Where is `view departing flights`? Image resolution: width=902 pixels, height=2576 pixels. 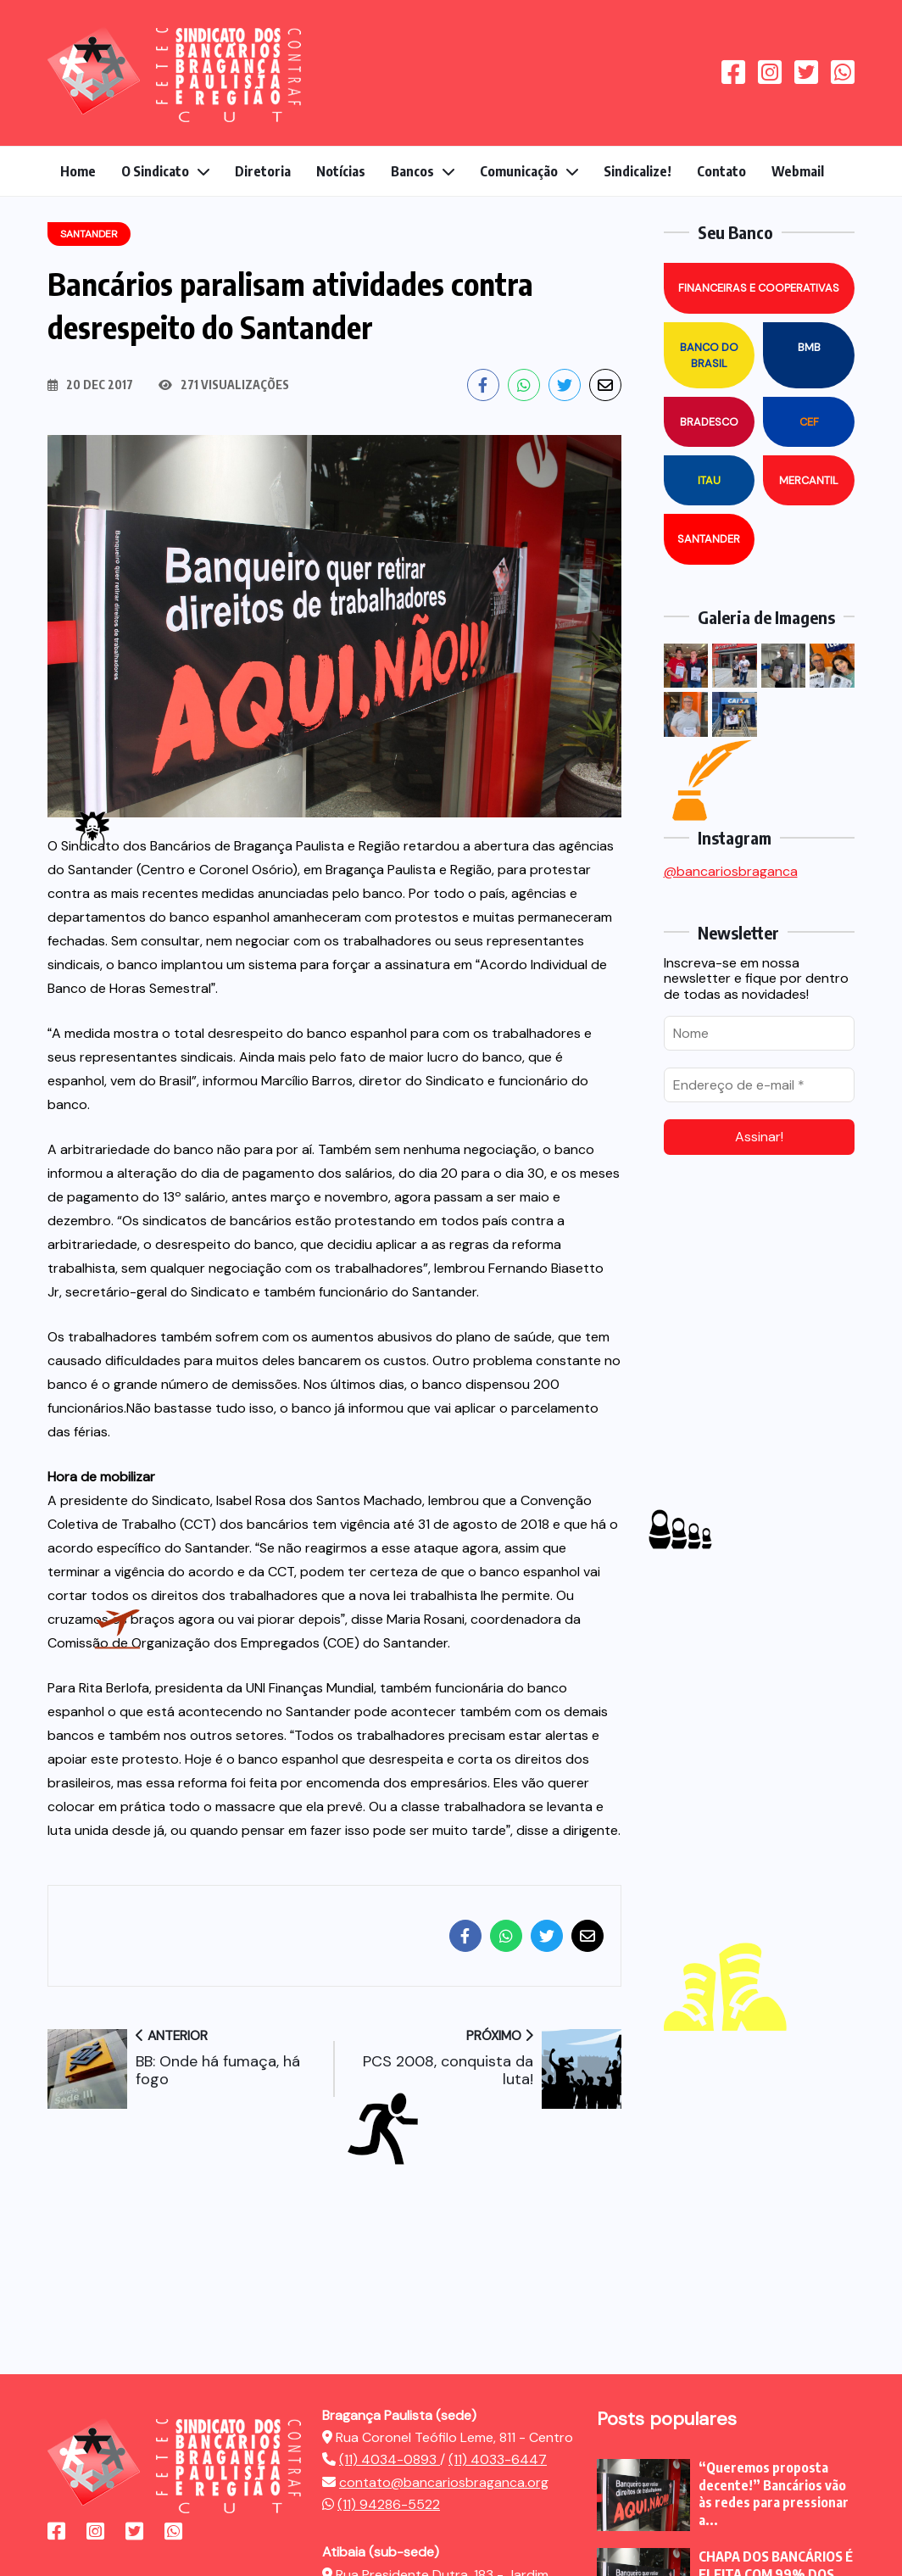
view departing flights is located at coordinates (117, 1628).